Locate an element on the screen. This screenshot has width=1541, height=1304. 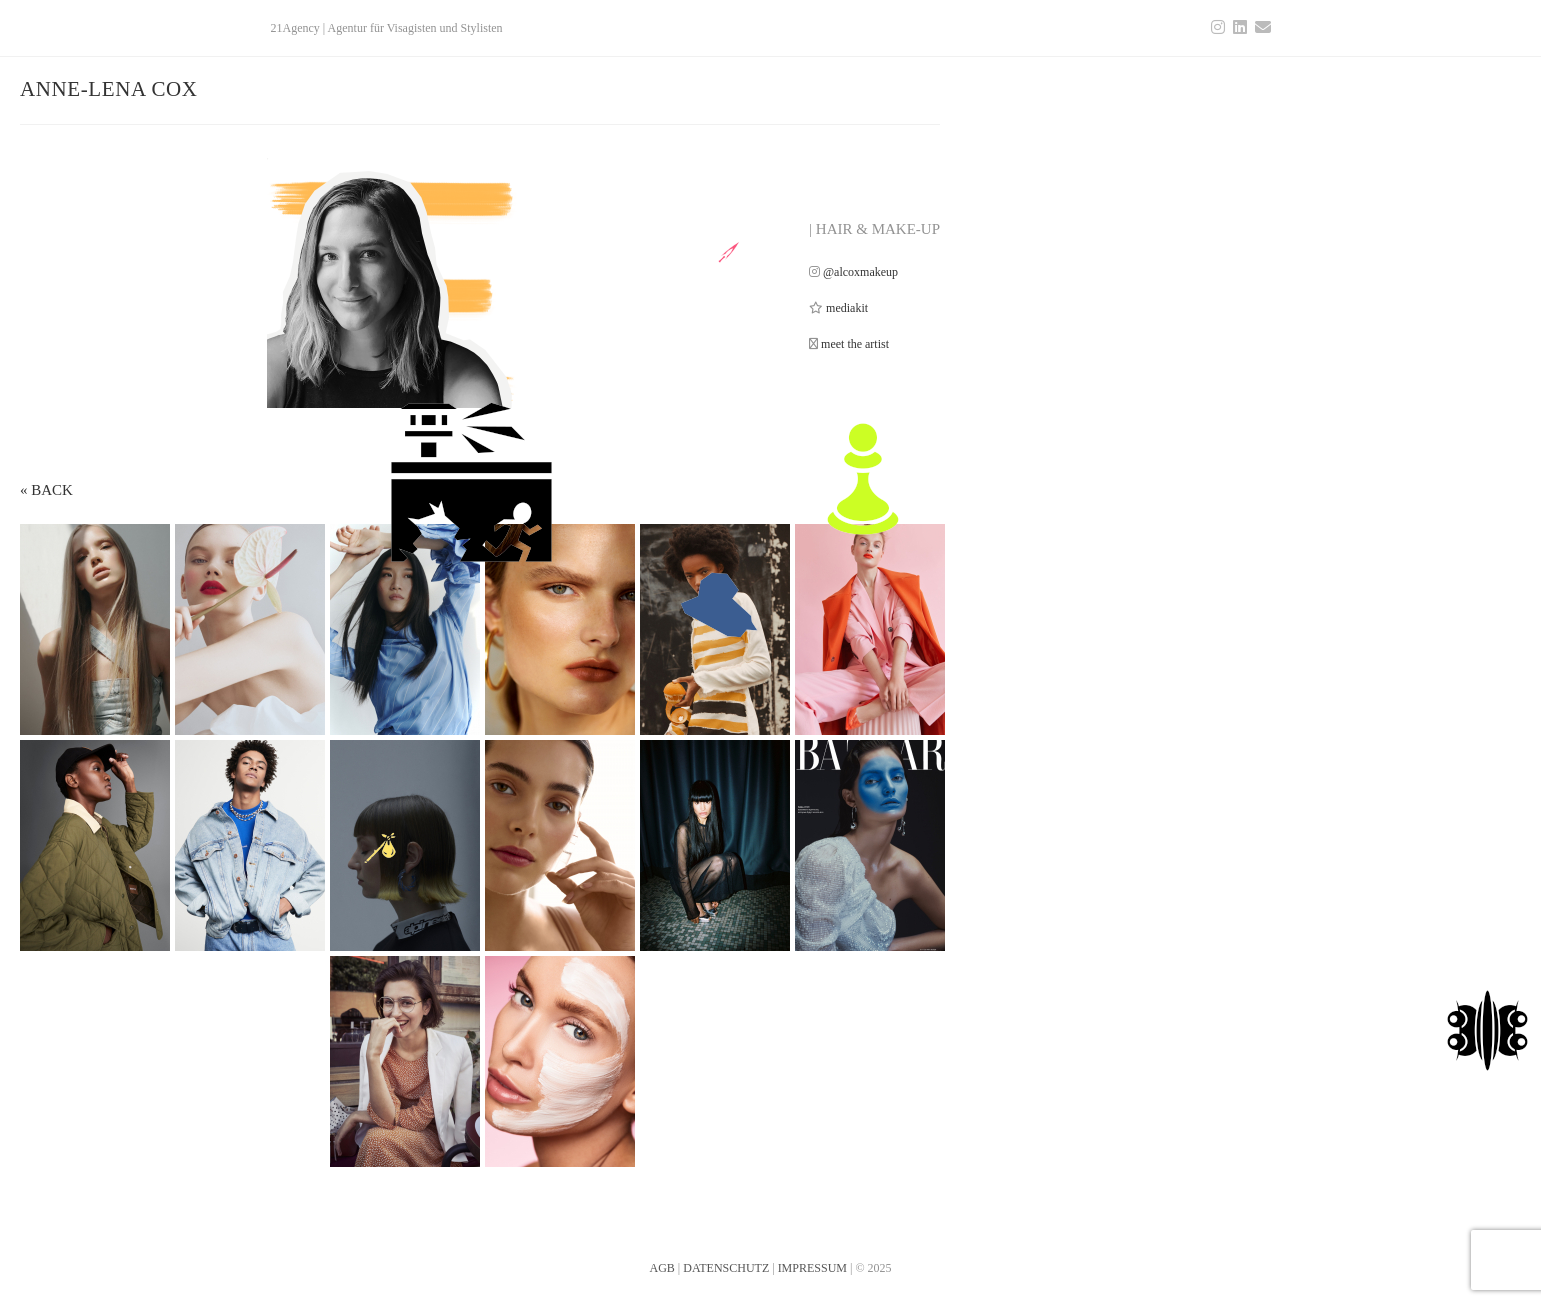
equip energy sword weapon is located at coordinates (729, 252).